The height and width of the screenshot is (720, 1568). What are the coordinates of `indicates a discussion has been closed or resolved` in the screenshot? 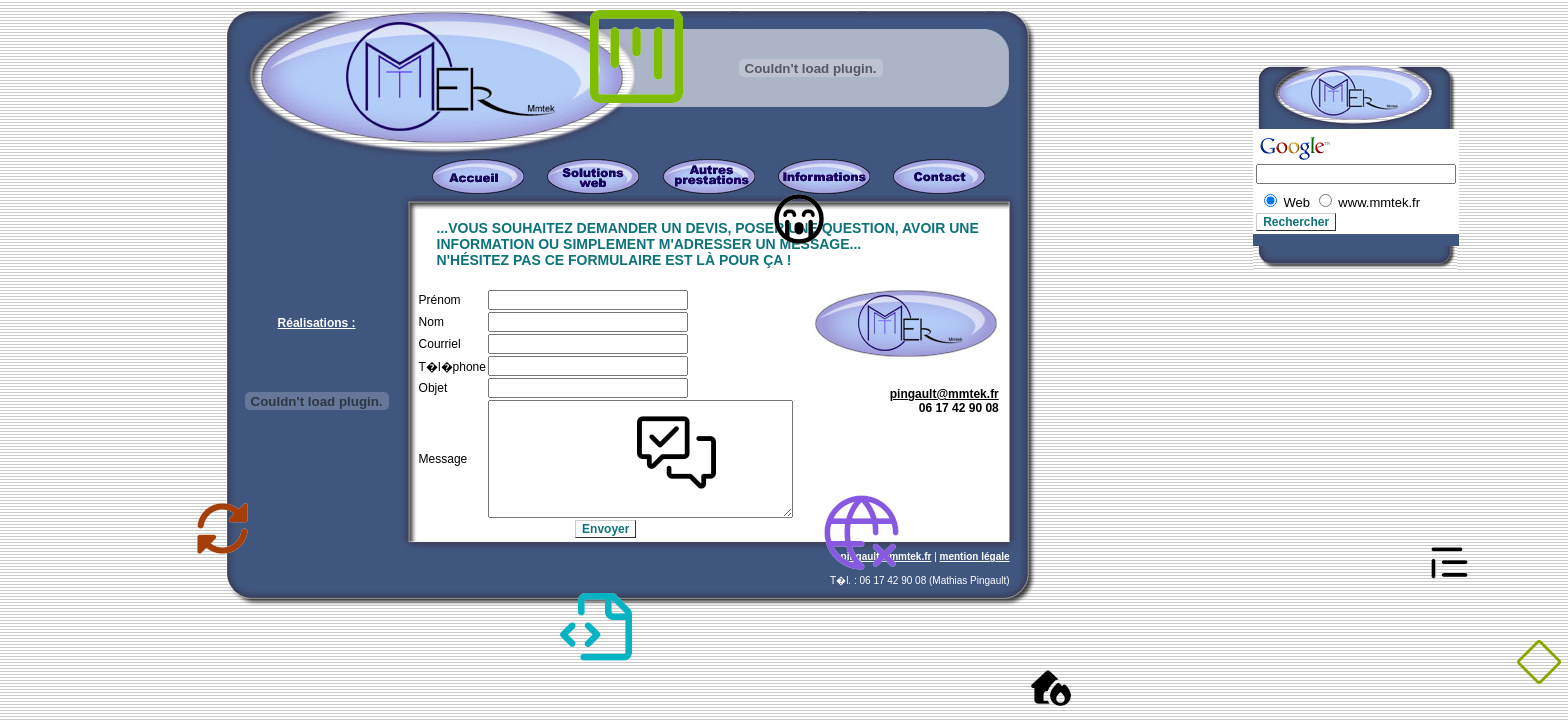 It's located at (676, 452).